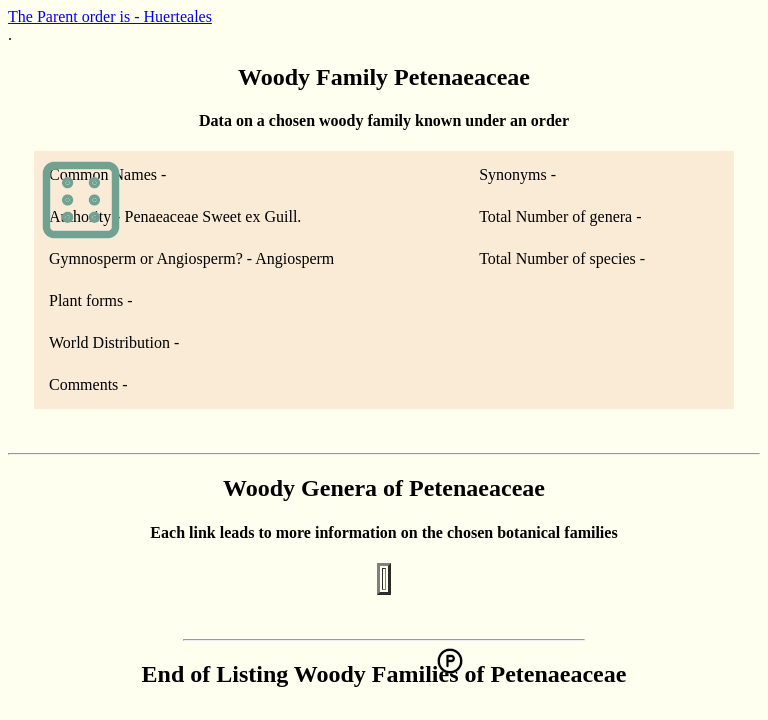 The image size is (768, 720). Describe the element at coordinates (450, 661) in the screenshot. I see `find nearby parking locations` at that location.